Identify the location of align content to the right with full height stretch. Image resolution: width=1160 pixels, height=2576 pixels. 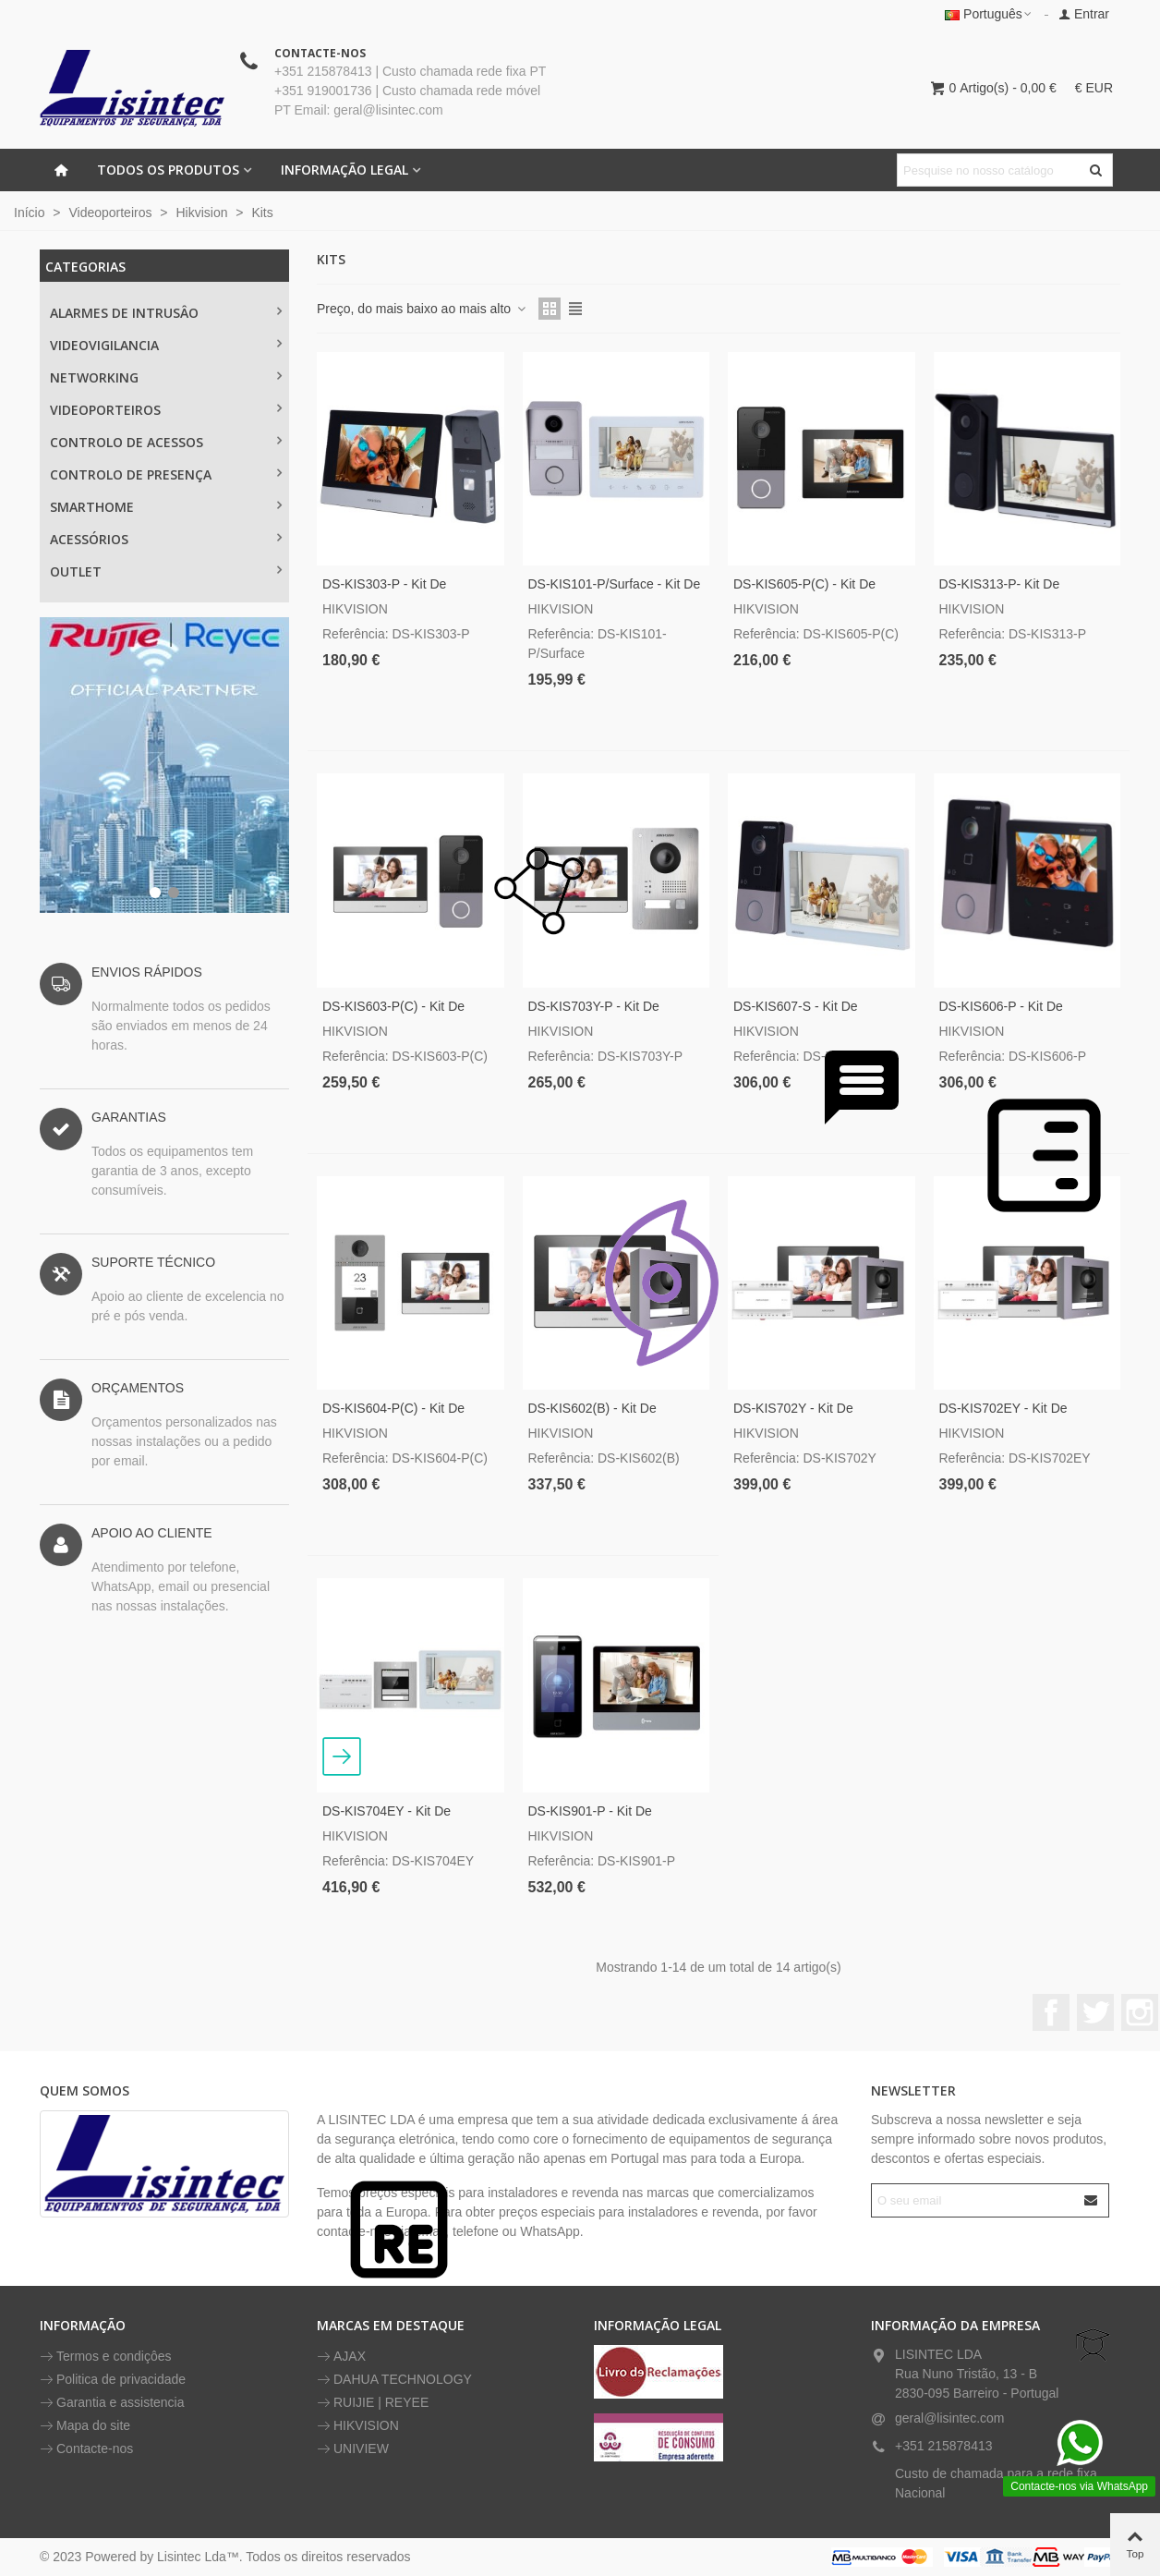
(1044, 1155).